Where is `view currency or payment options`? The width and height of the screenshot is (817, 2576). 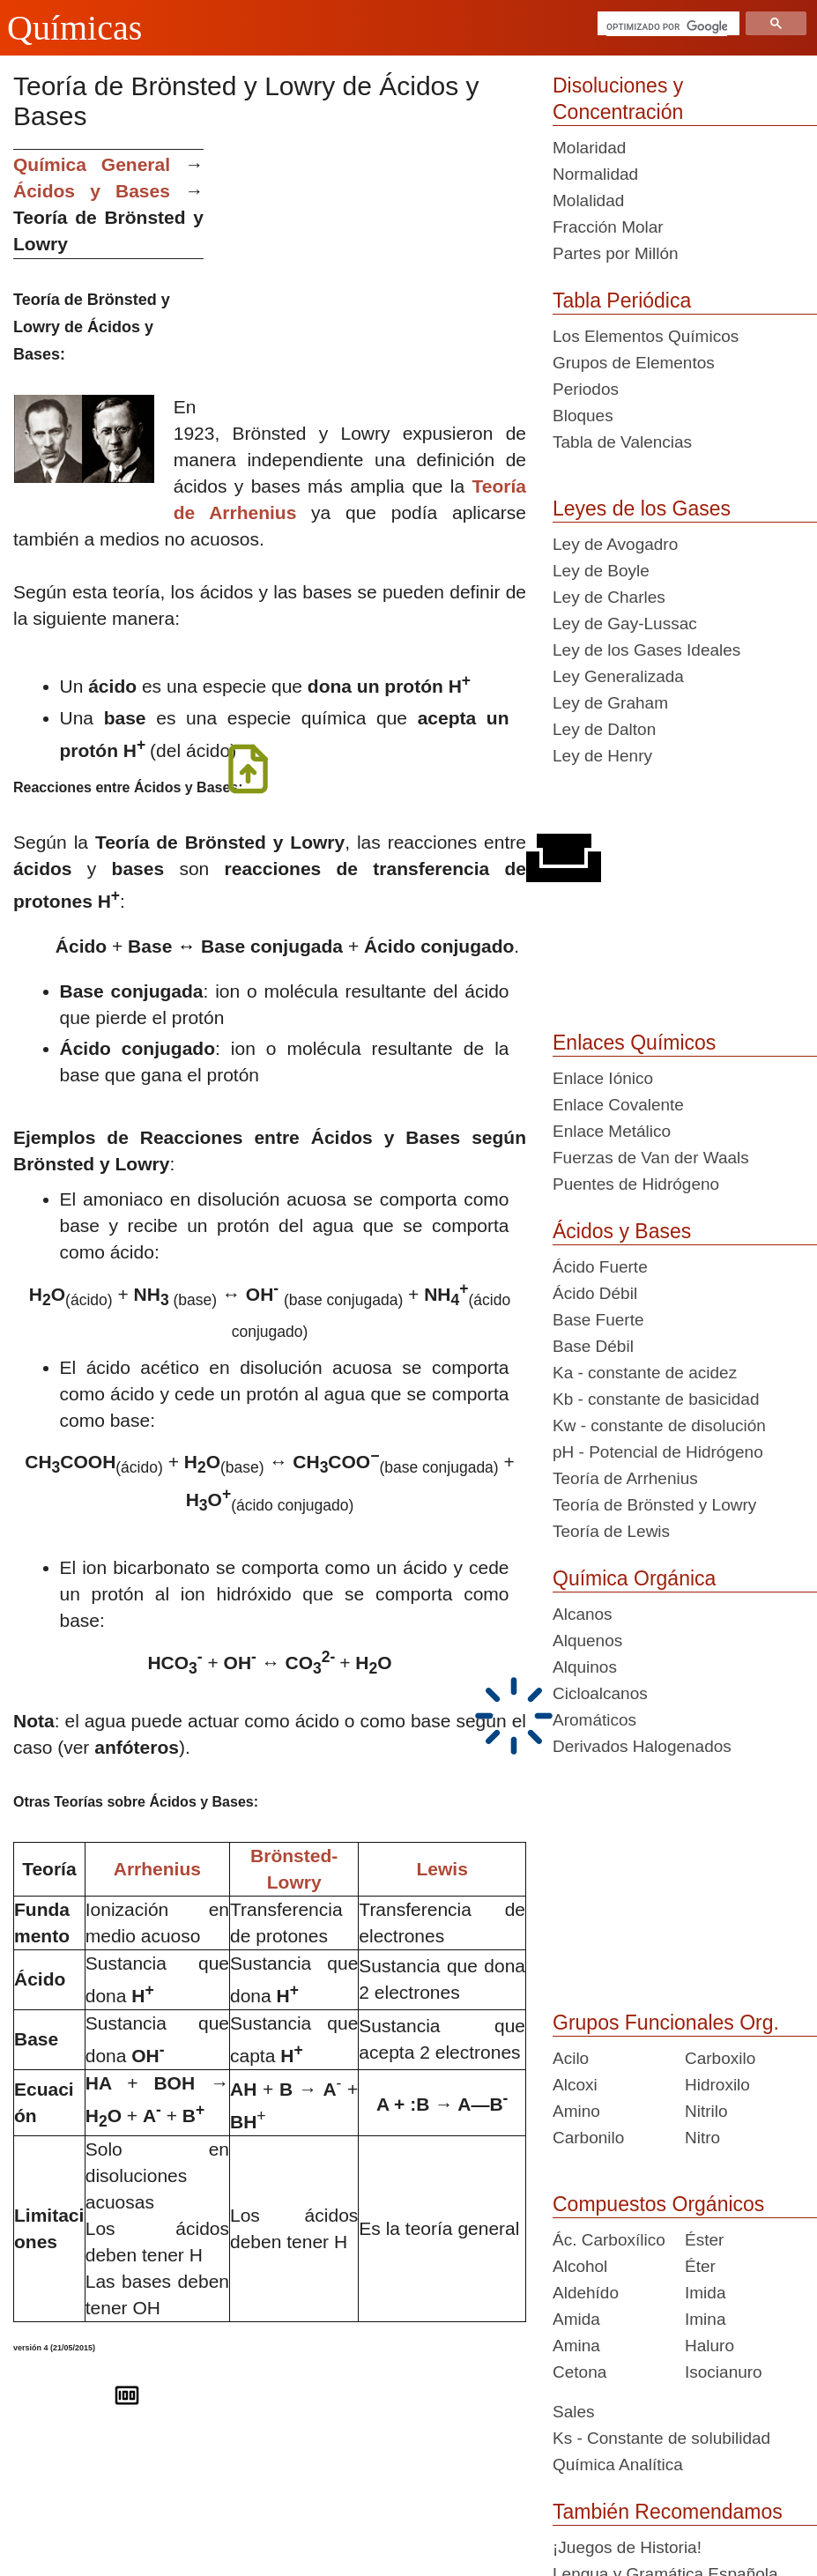
view currency or payment options is located at coordinates (127, 2395).